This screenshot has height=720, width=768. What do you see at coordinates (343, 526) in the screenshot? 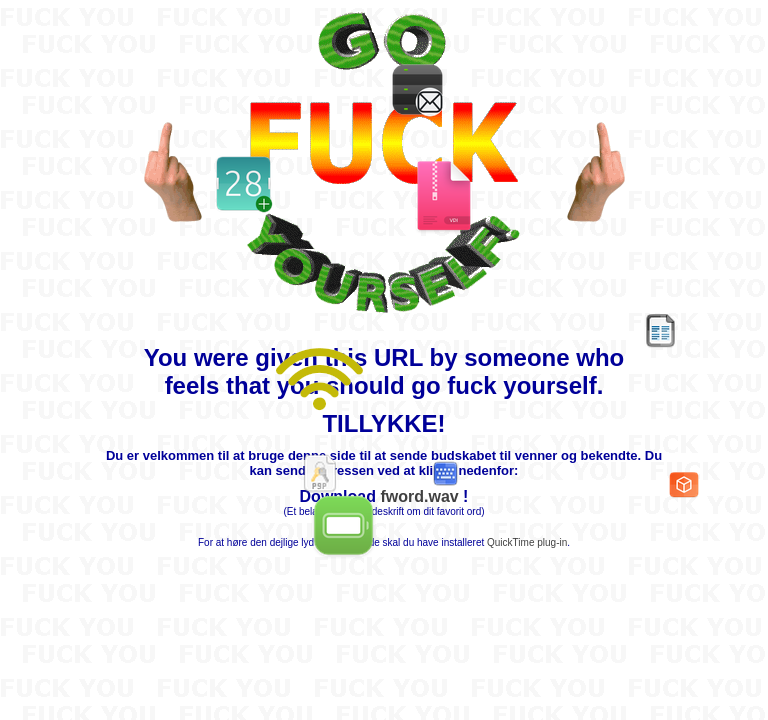
I see `access battery and power settings` at bounding box center [343, 526].